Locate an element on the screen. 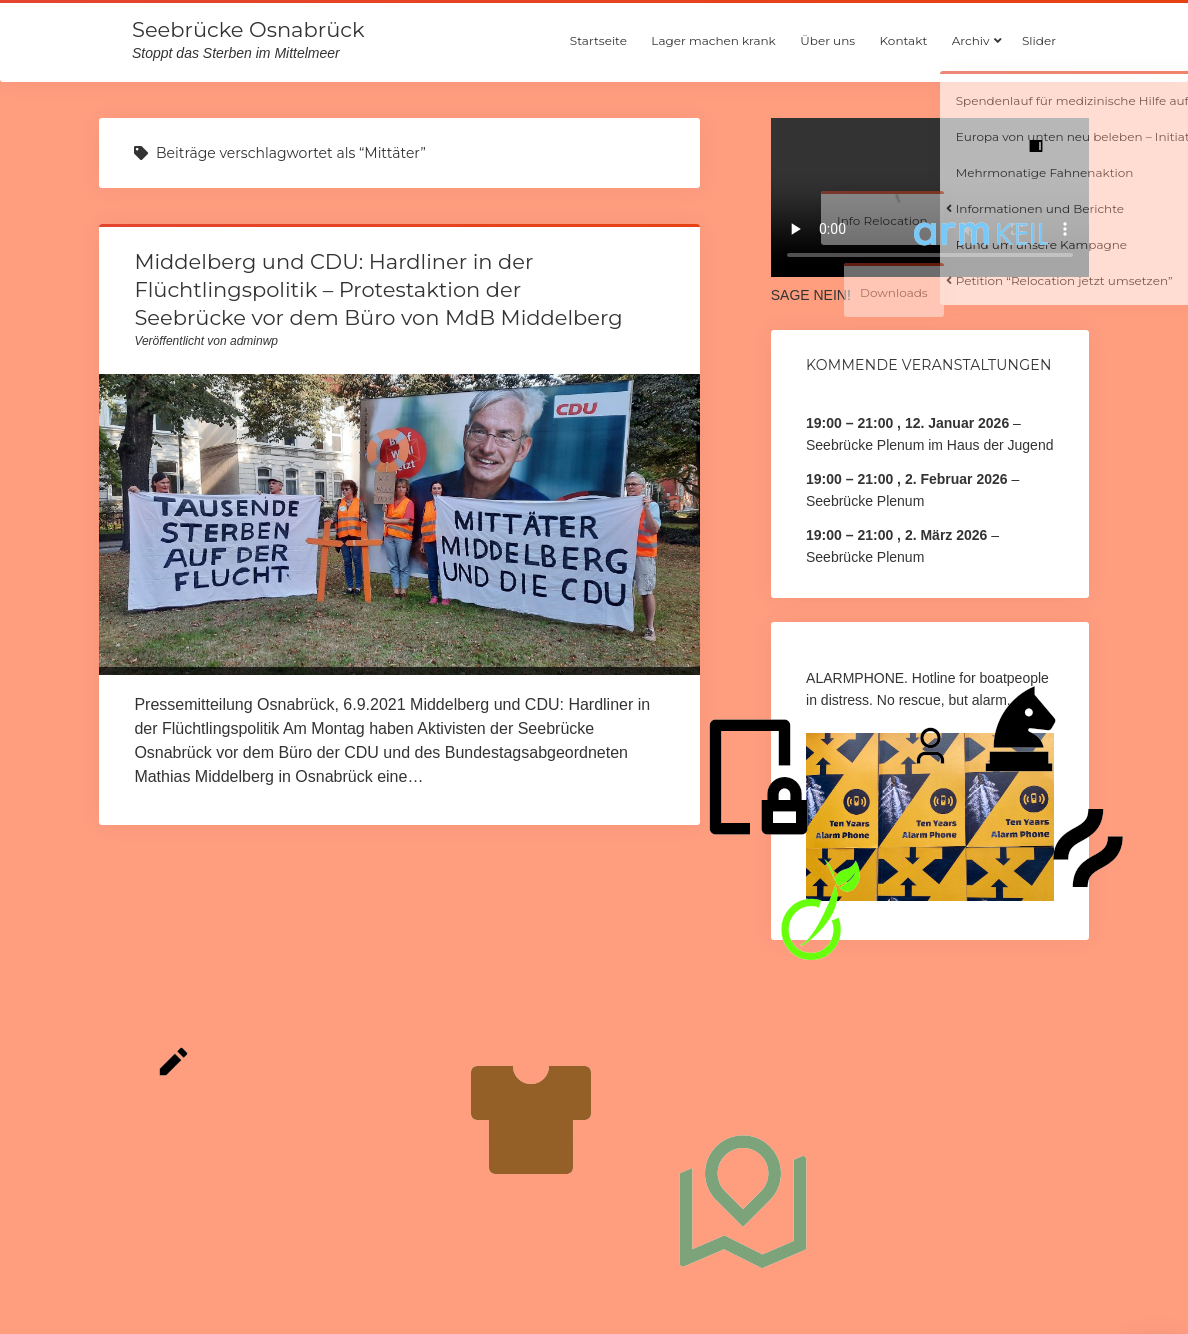 The height and width of the screenshot is (1334, 1188). view your profile is located at coordinates (930, 746).